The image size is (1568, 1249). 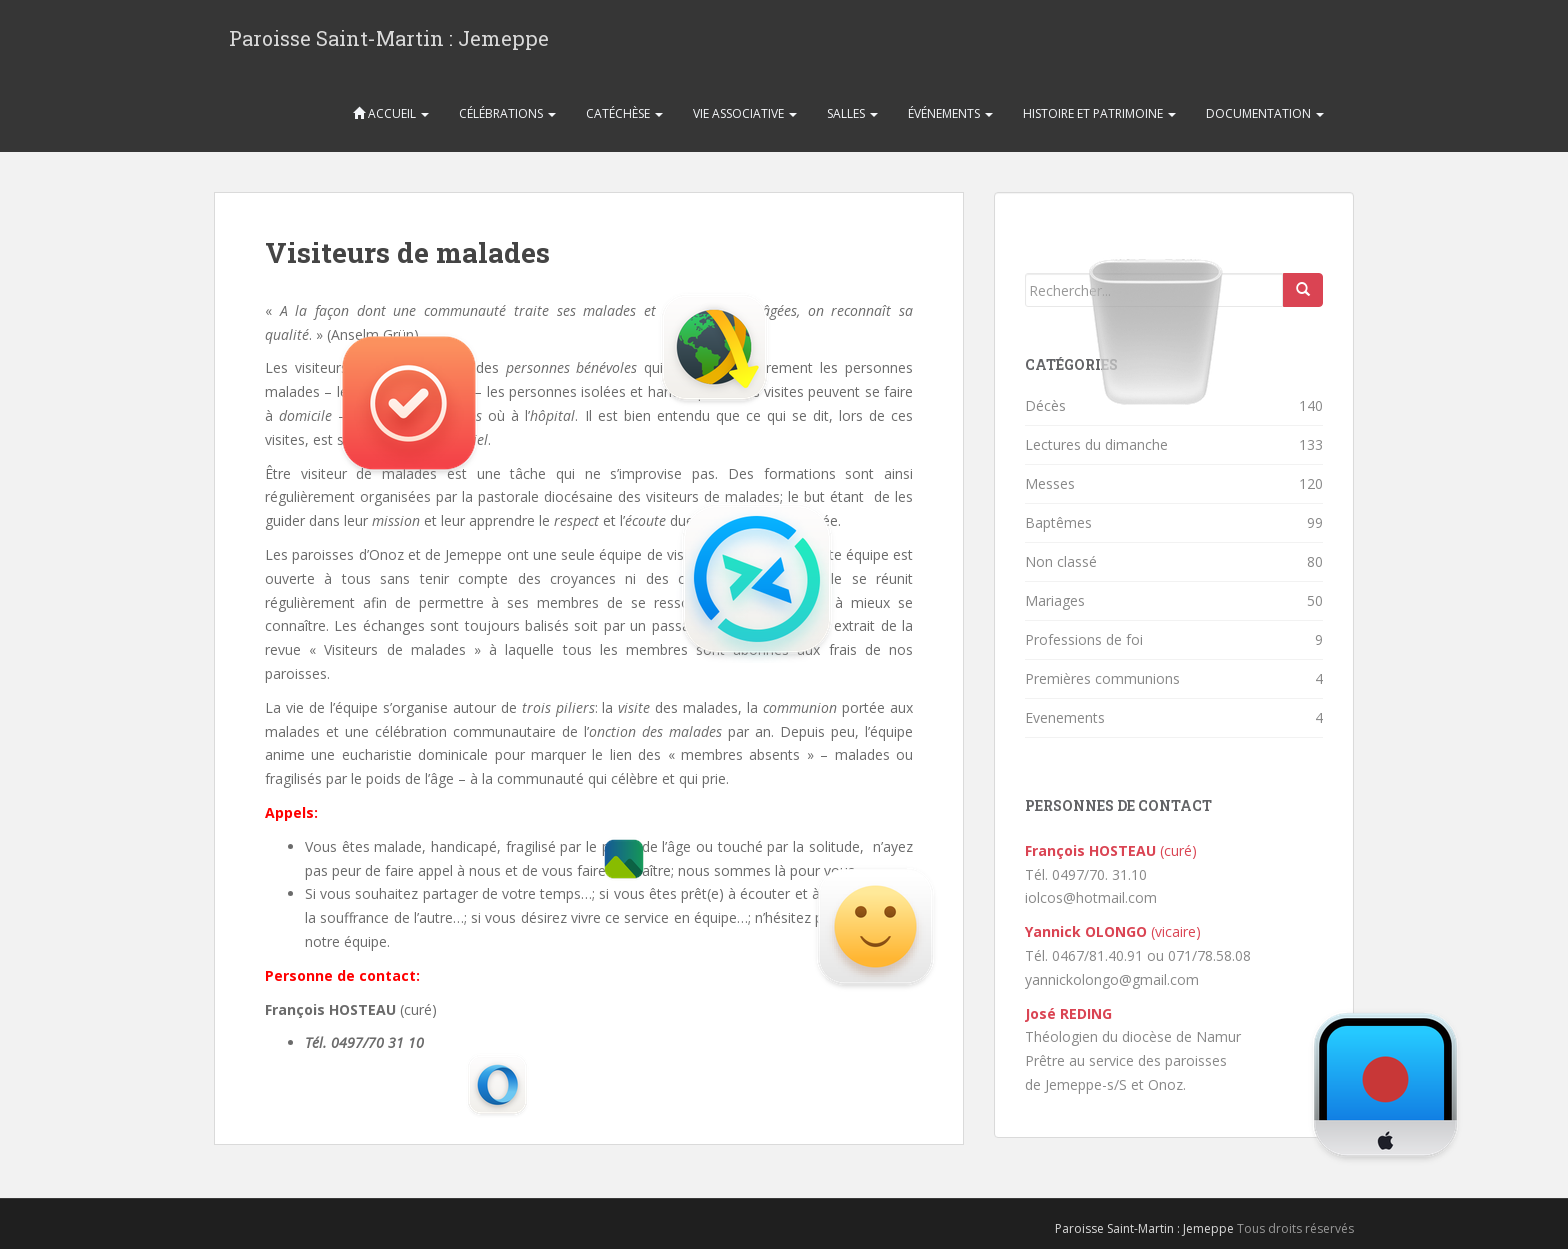 I want to click on open opera beta browser, so click(x=497, y=1084).